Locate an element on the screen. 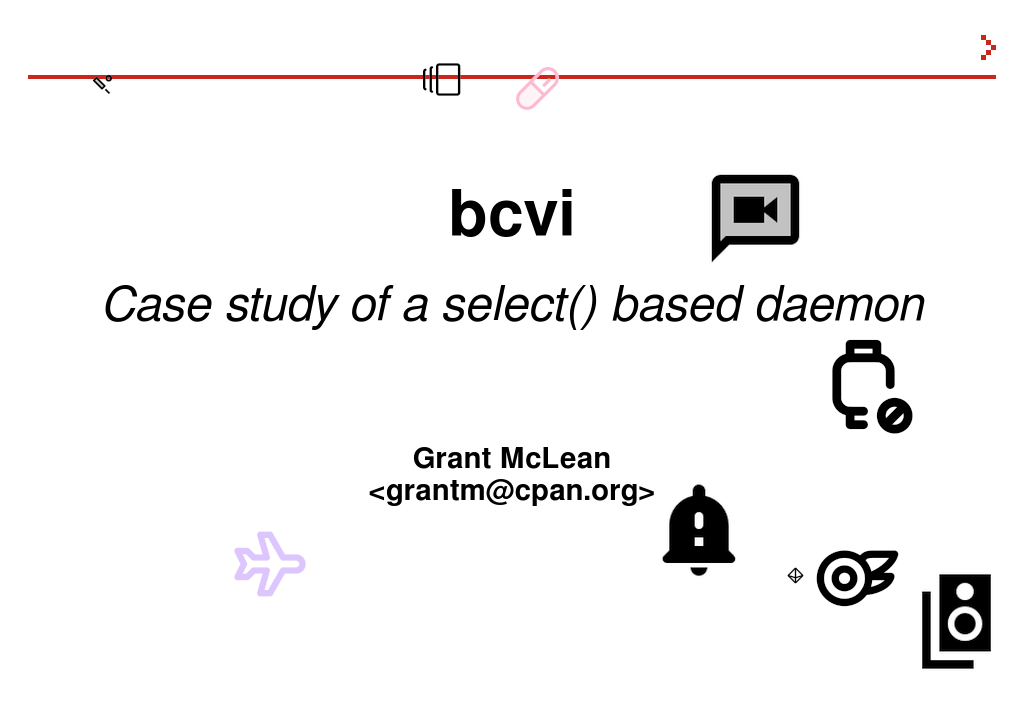 This screenshot has width=1024, height=720. access cricket sports content is located at coordinates (102, 84).